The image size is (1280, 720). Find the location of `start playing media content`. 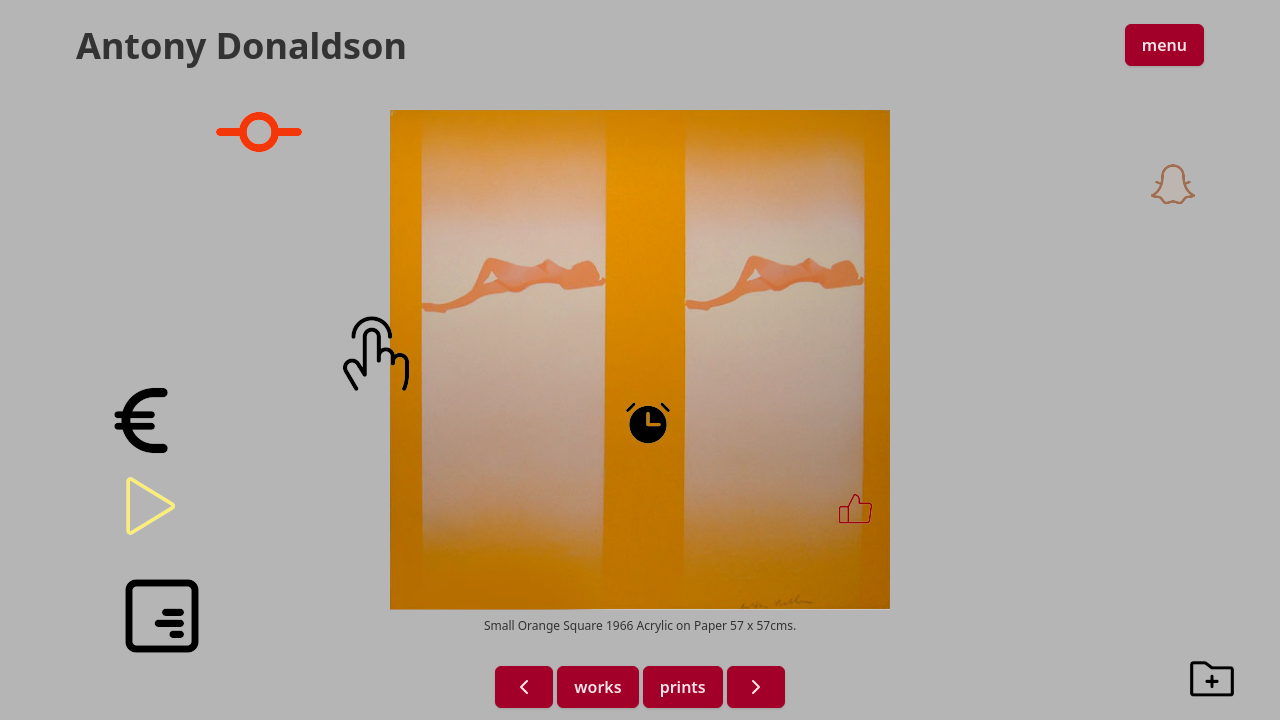

start playing media content is located at coordinates (144, 506).